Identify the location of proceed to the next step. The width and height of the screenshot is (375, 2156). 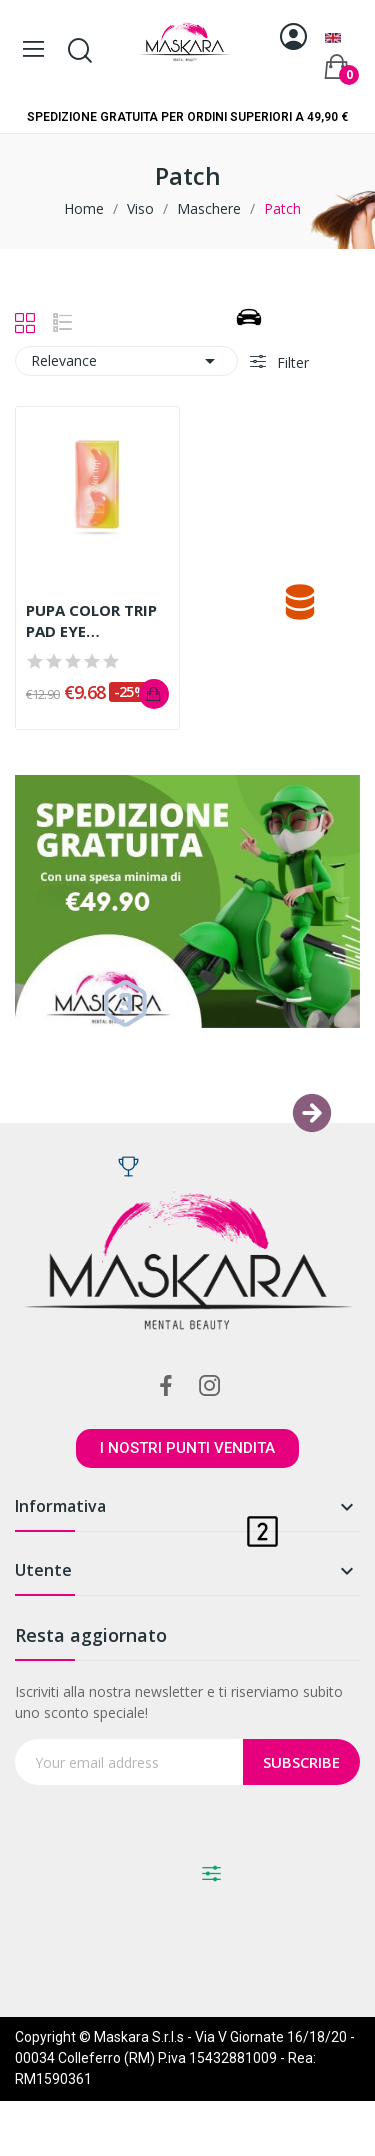
(312, 1113).